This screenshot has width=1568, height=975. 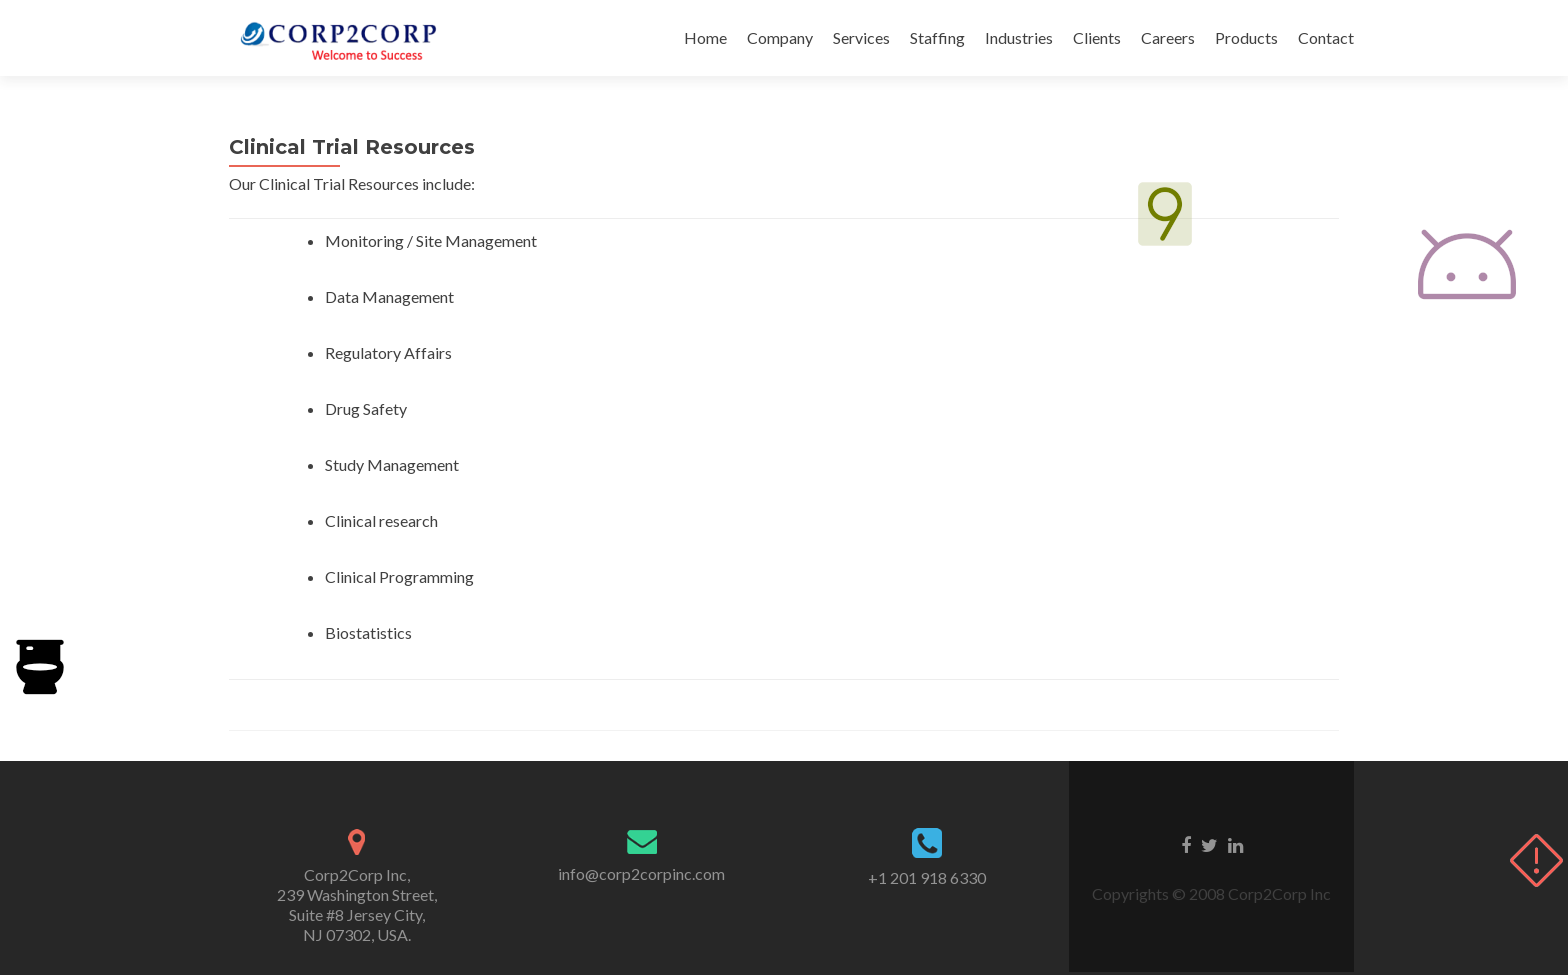 I want to click on android device or platform indicator, so click(x=1467, y=268).